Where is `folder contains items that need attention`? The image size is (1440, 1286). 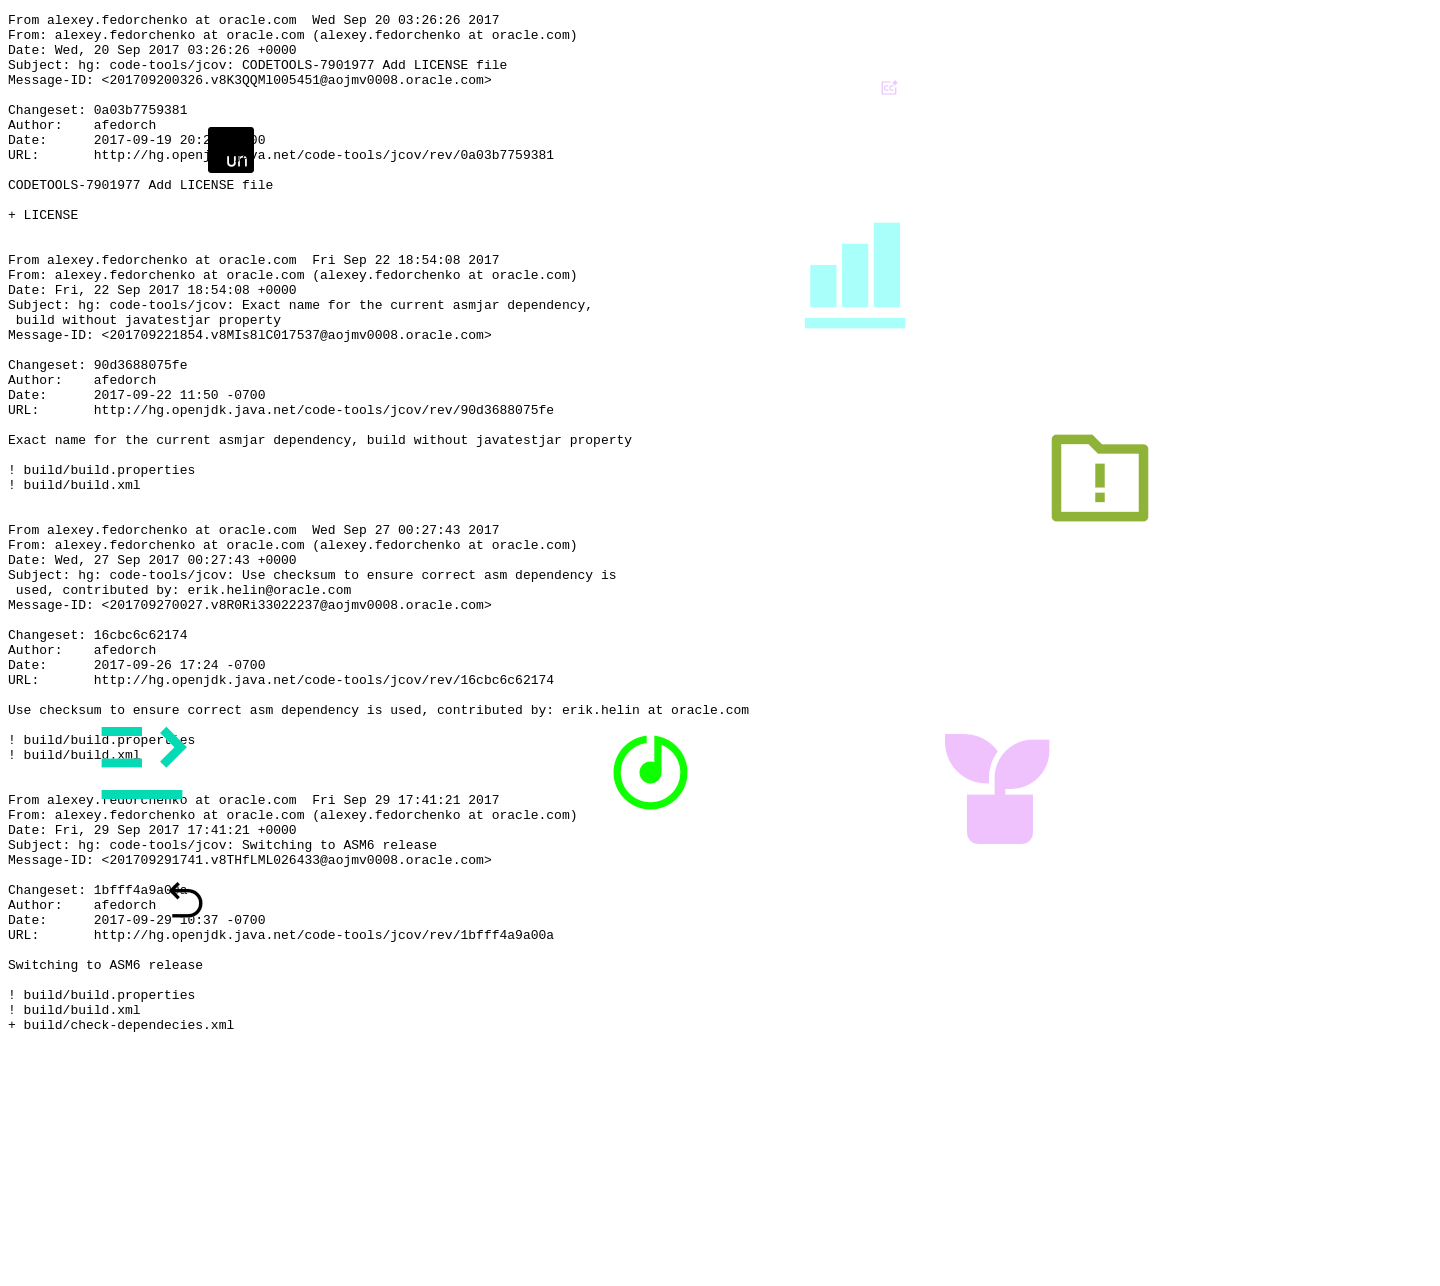 folder contains items that need attention is located at coordinates (1100, 478).